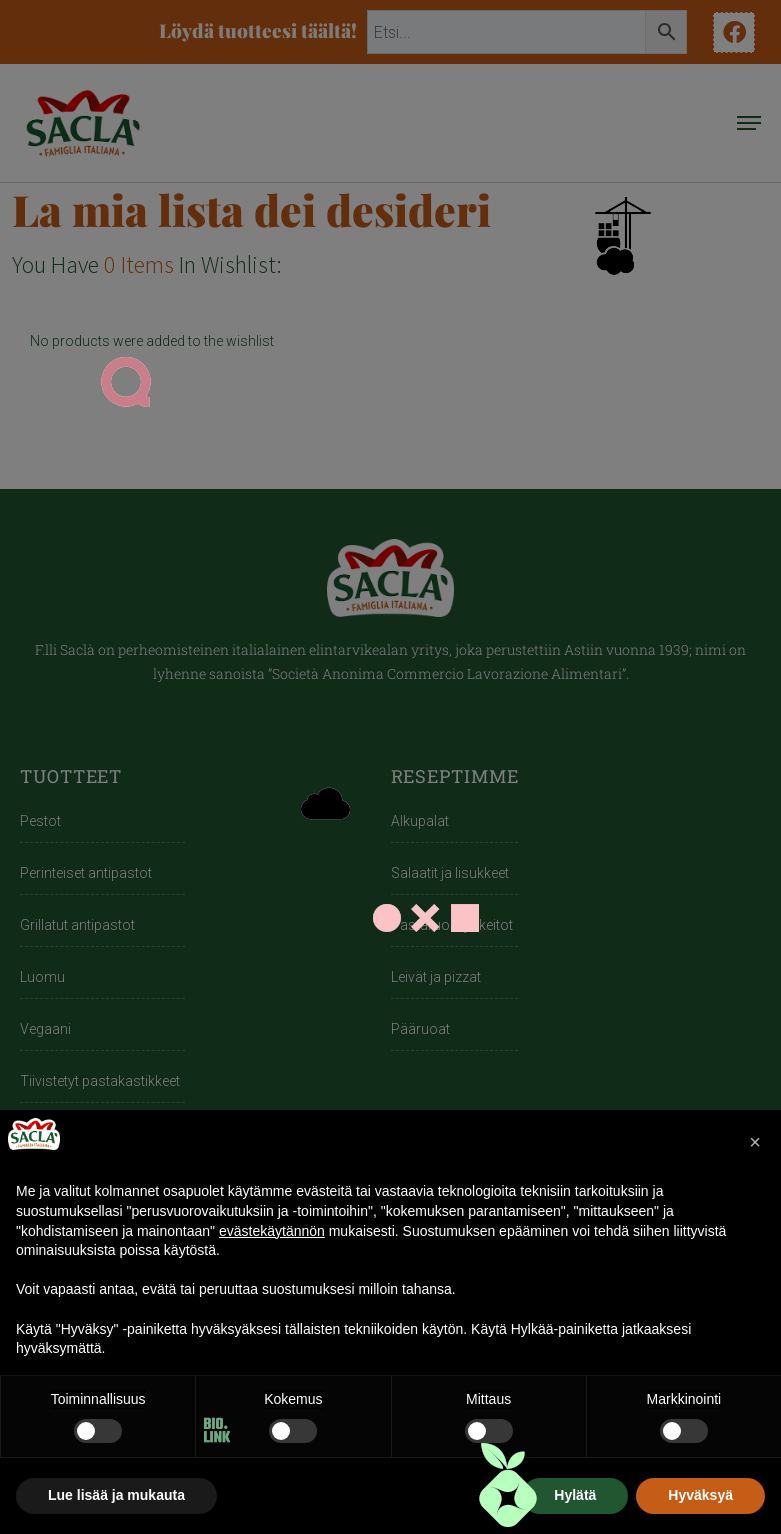 This screenshot has width=781, height=1534. Describe the element at coordinates (126, 382) in the screenshot. I see `open the Quizlet app` at that location.